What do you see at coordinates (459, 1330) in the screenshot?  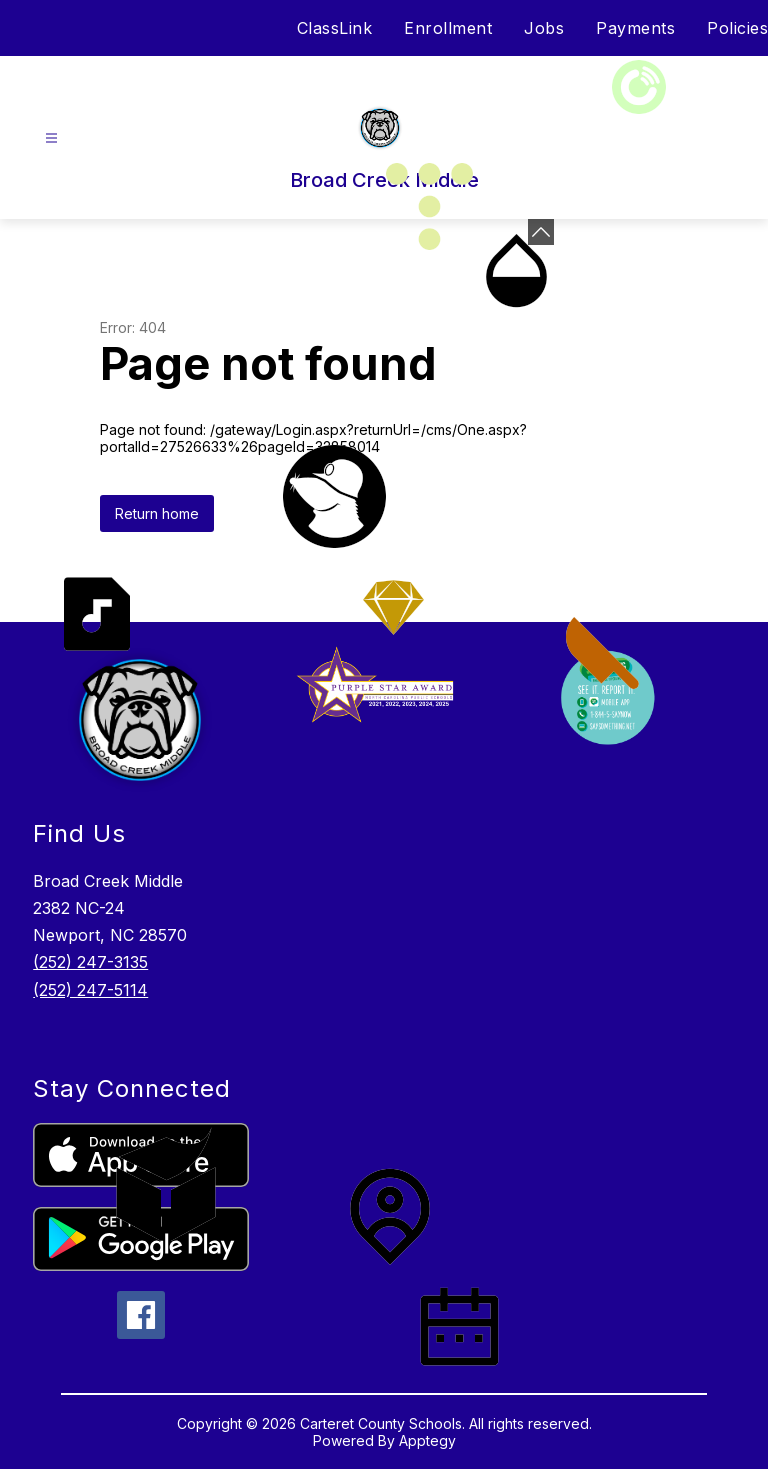 I see `view calendar or schedule` at bounding box center [459, 1330].